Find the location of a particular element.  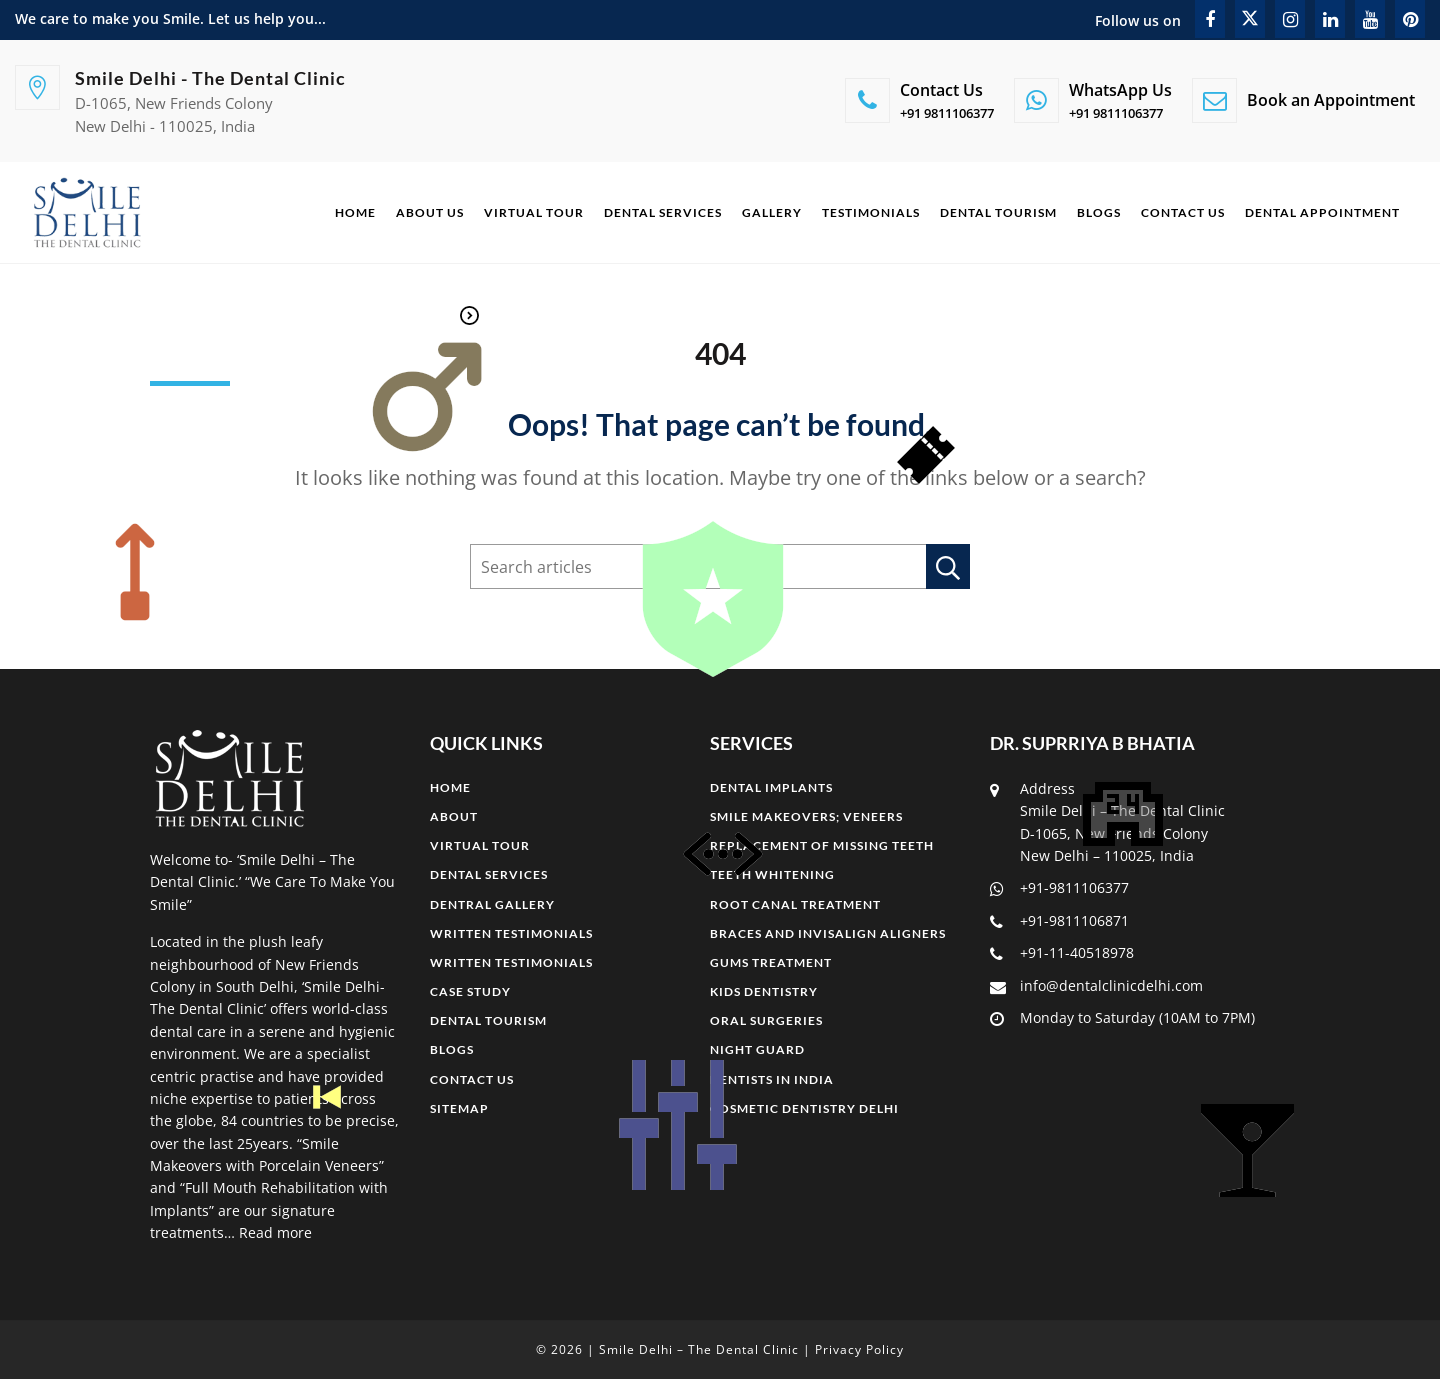

skip to previous track is located at coordinates (327, 1097).